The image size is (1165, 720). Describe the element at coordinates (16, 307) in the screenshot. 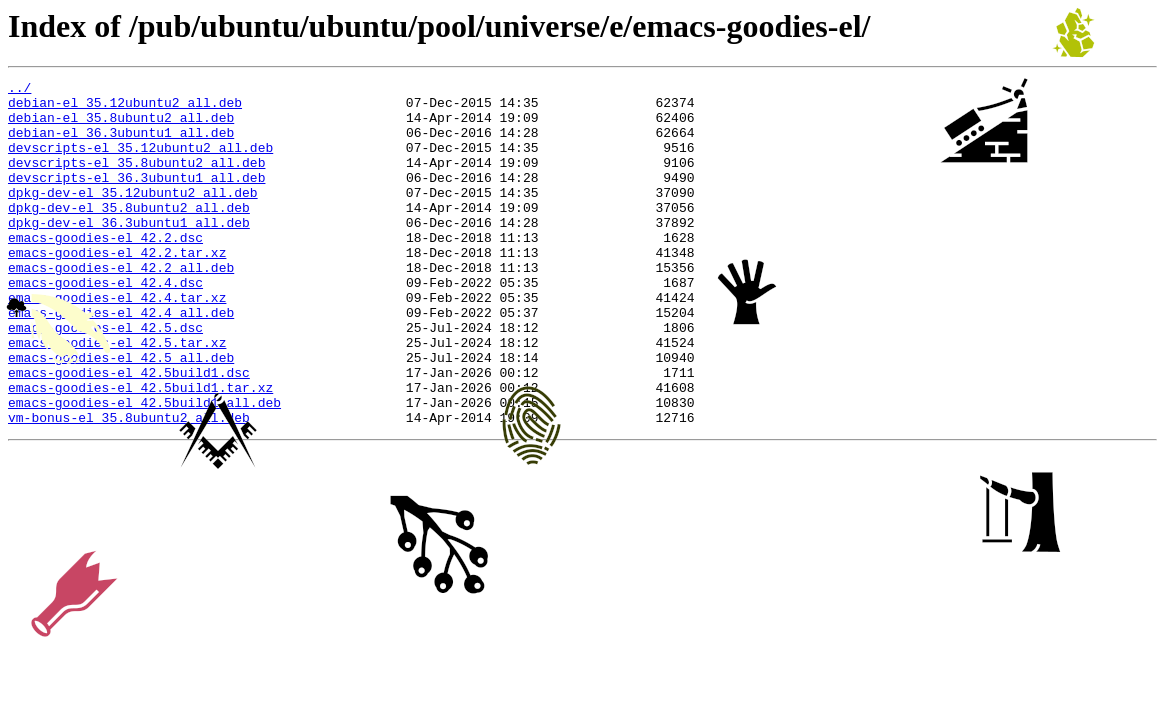

I see `upload file to cloud storage` at that location.